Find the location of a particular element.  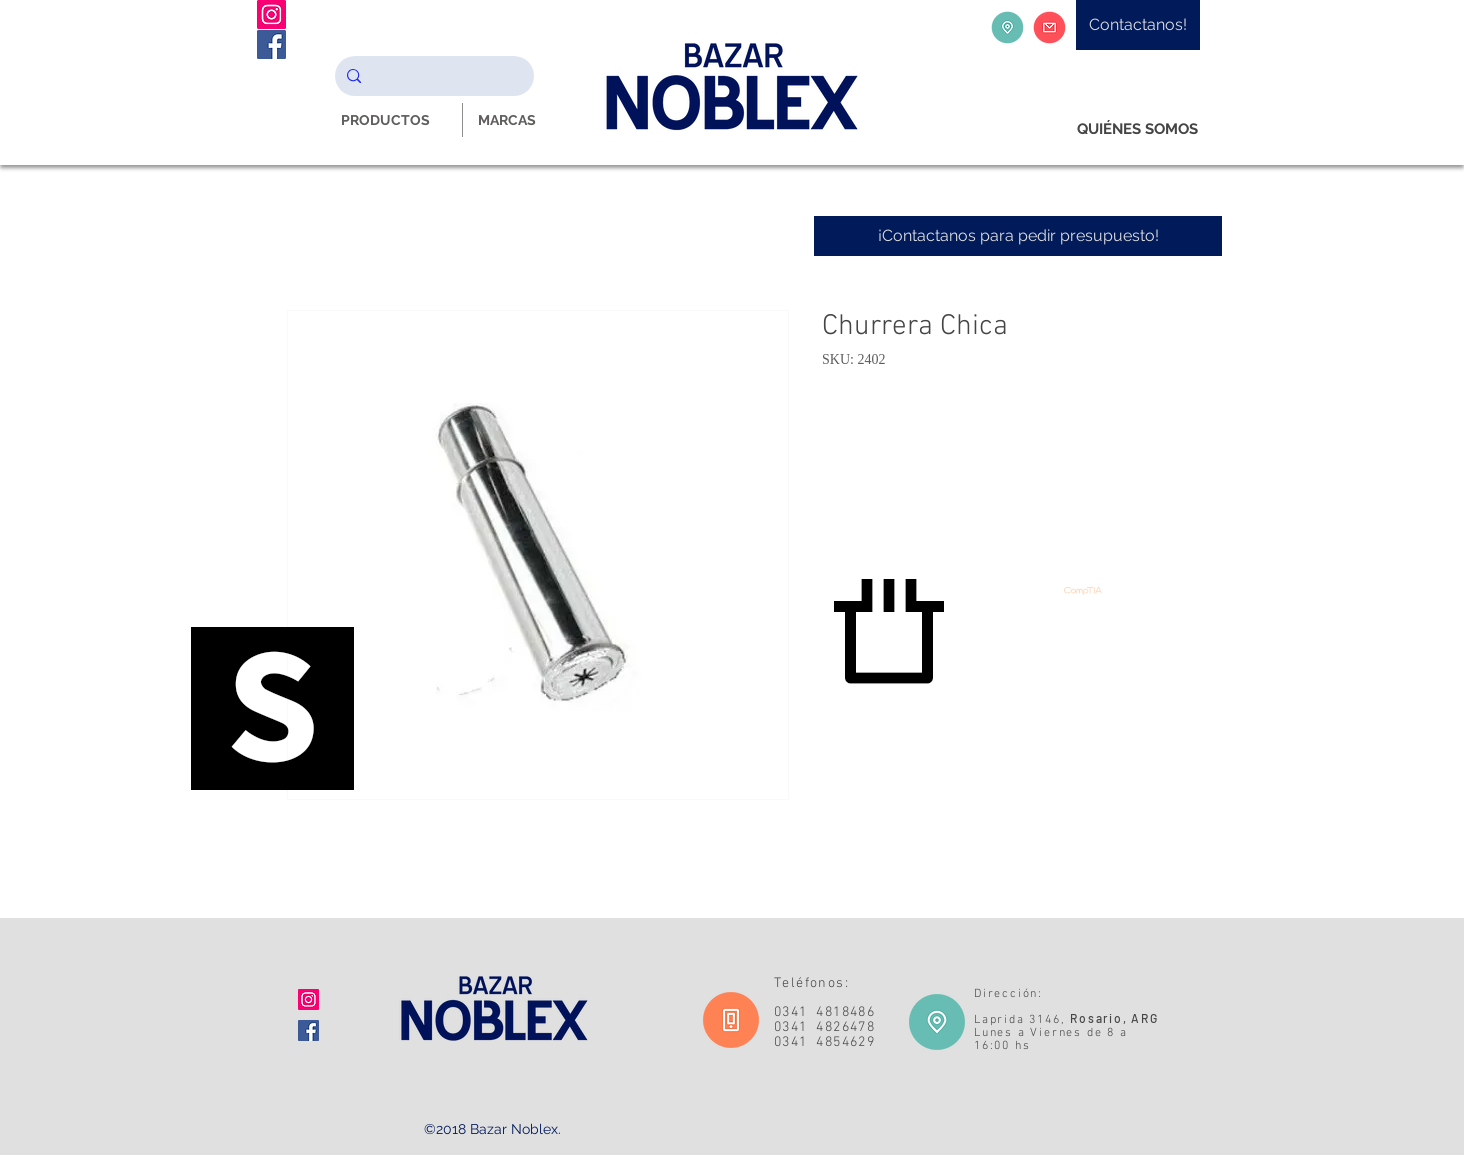

semantic ui framework logo is located at coordinates (272, 708).